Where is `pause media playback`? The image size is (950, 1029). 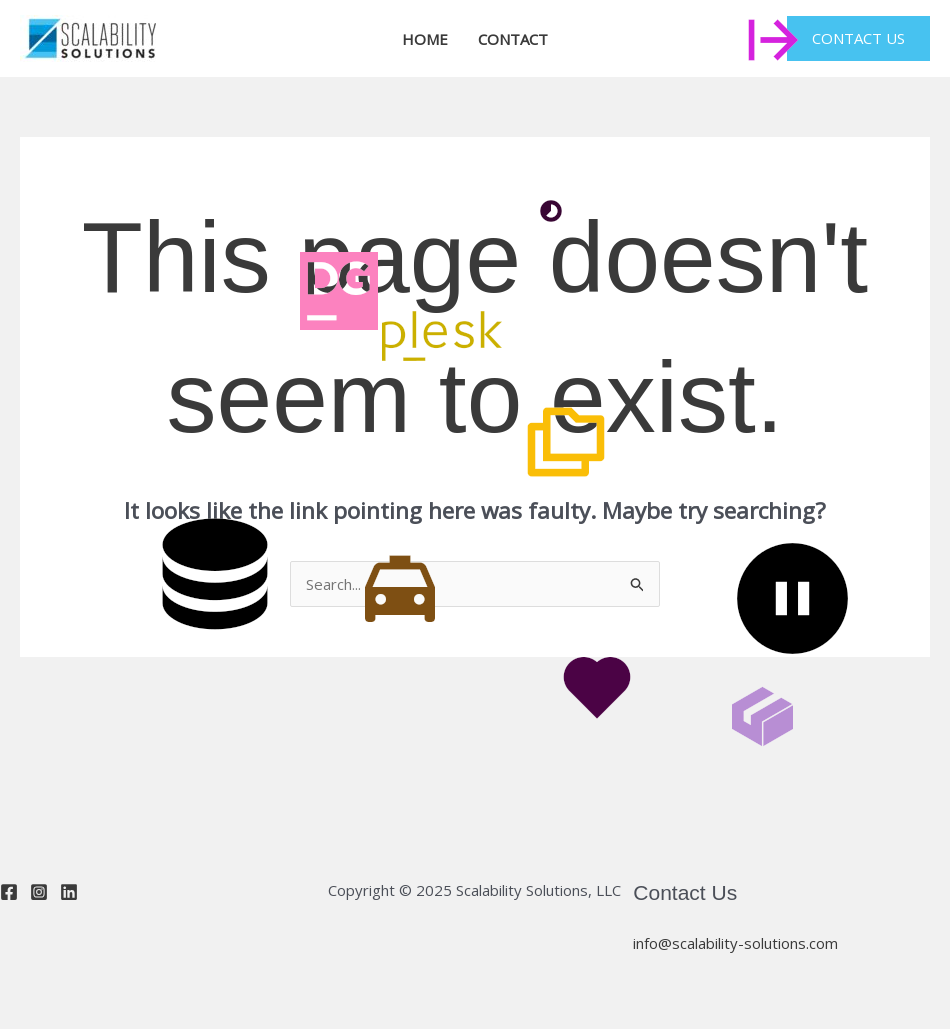
pause media playback is located at coordinates (792, 598).